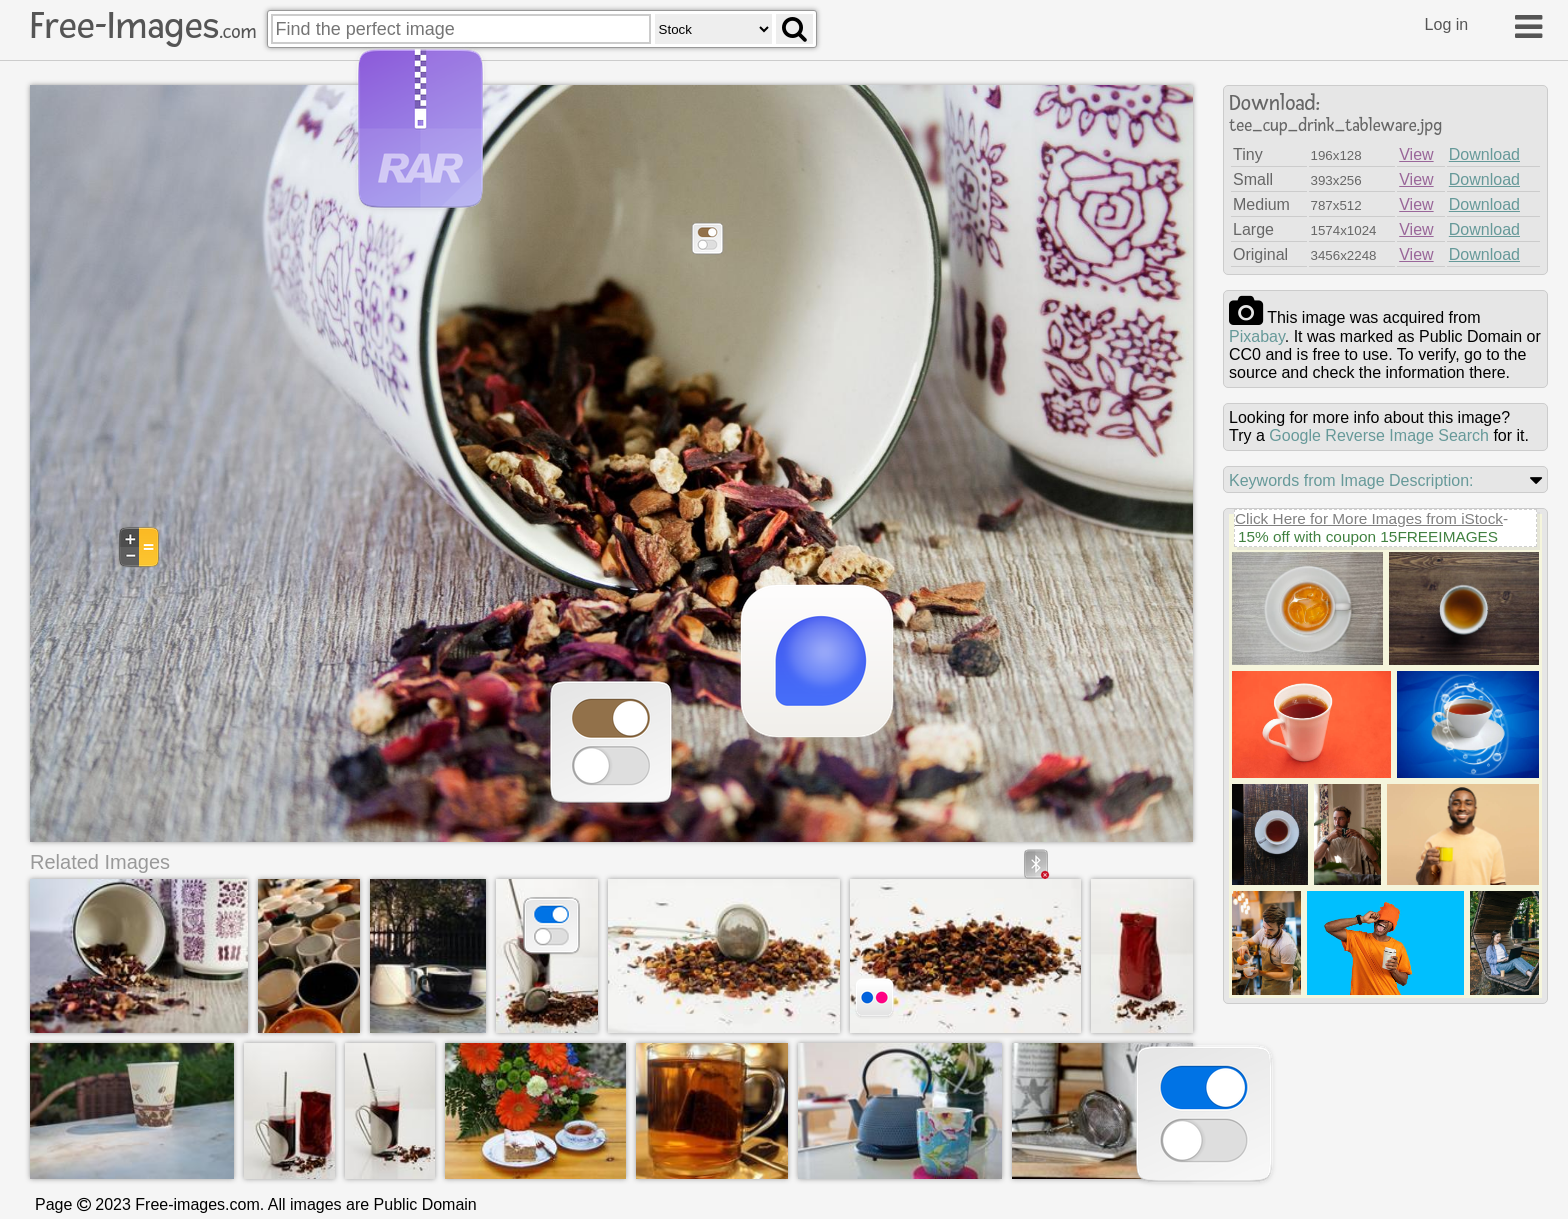 The width and height of the screenshot is (1568, 1219). What do you see at coordinates (420, 128) in the screenshot?
I see `a compressed RAR archive file` at bounding box center [420, 128].